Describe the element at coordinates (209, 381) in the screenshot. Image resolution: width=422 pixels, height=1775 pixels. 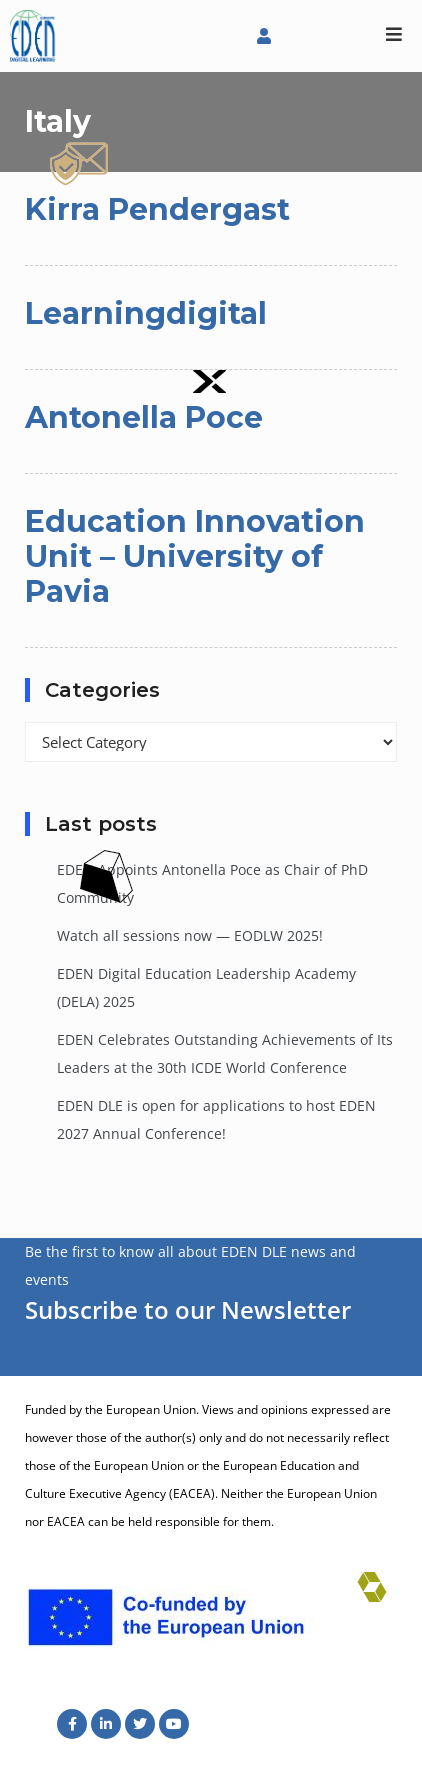
I see `nutanix company logo` at that location.